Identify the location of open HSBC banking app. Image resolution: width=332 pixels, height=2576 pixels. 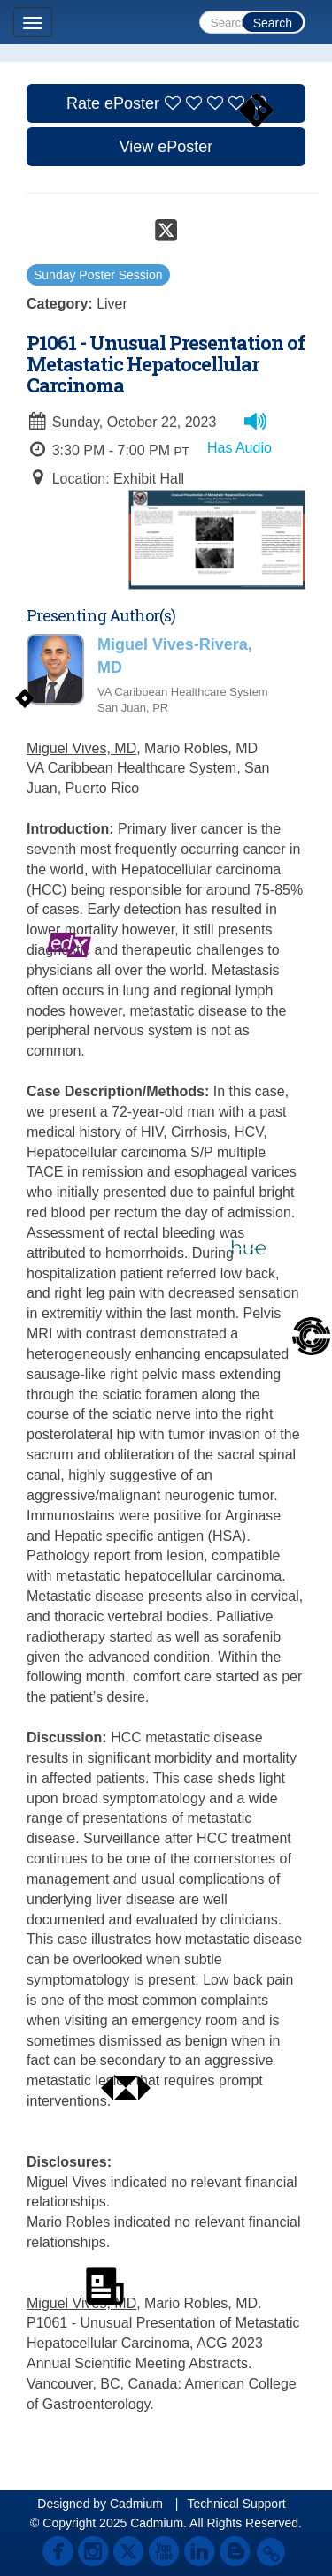
(126, 2088).